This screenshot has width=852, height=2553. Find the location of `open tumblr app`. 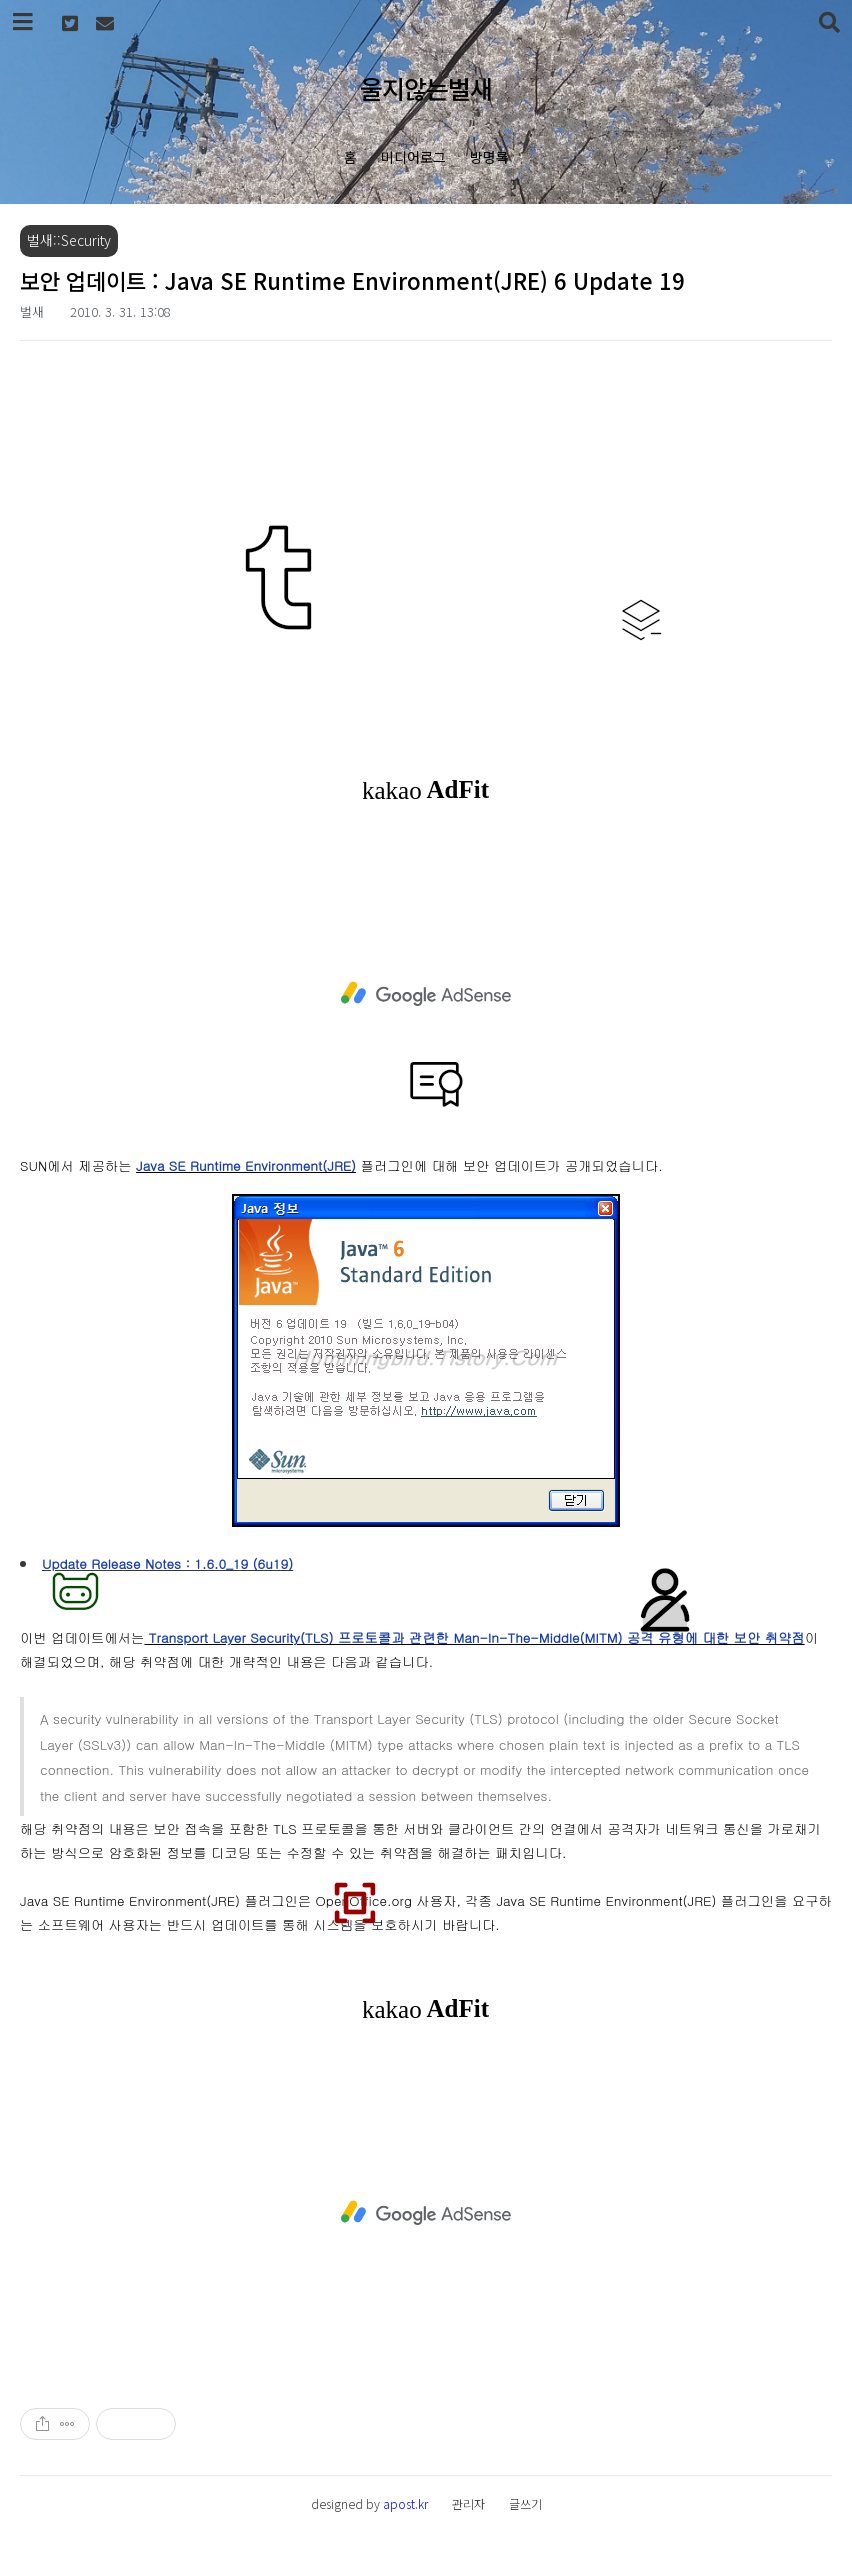

open tumblr app is located at coordinates (278, 577).